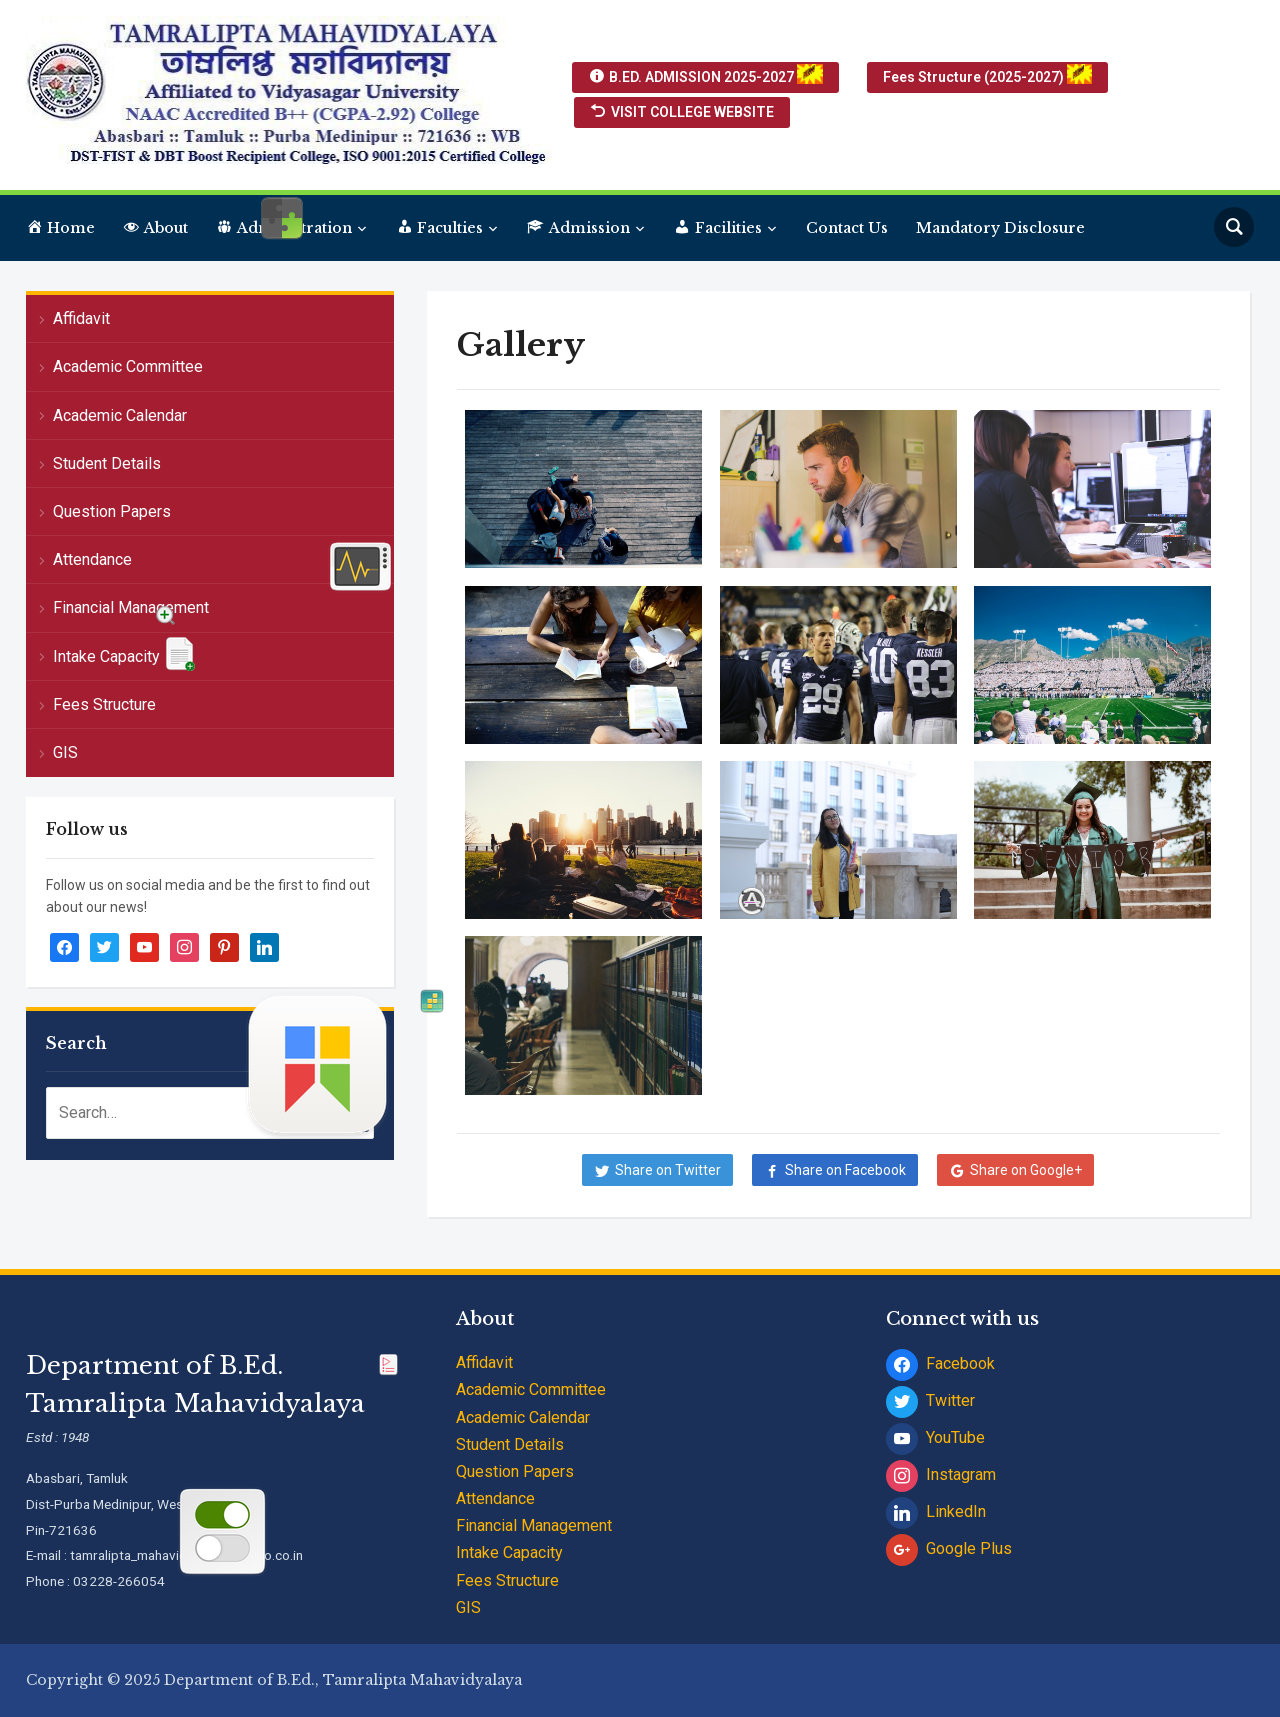  Describe the element at coordinates (317, 1064) in the screenshot. I see `open snipaste screenshot and annotation tool` at that location.